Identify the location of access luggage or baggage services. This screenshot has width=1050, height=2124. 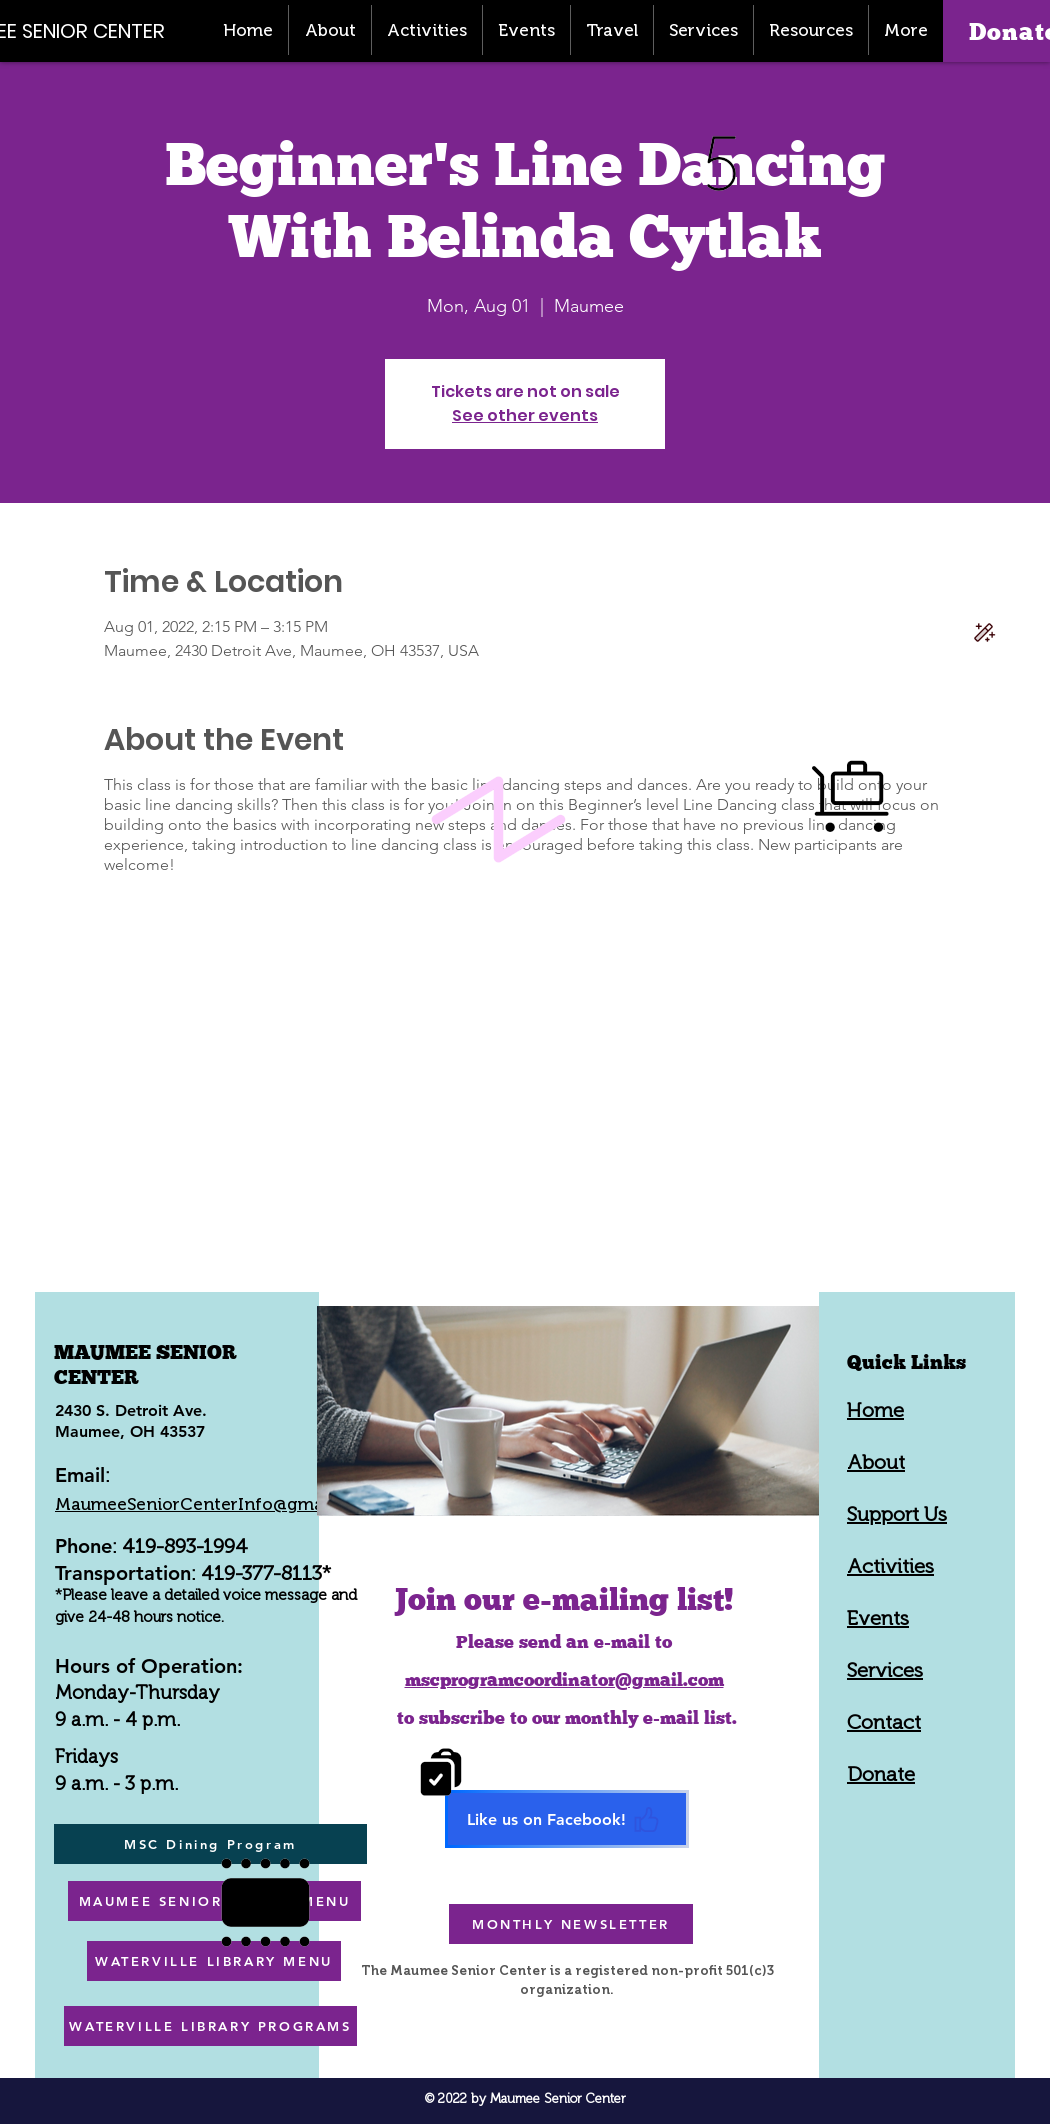
(849, 795).